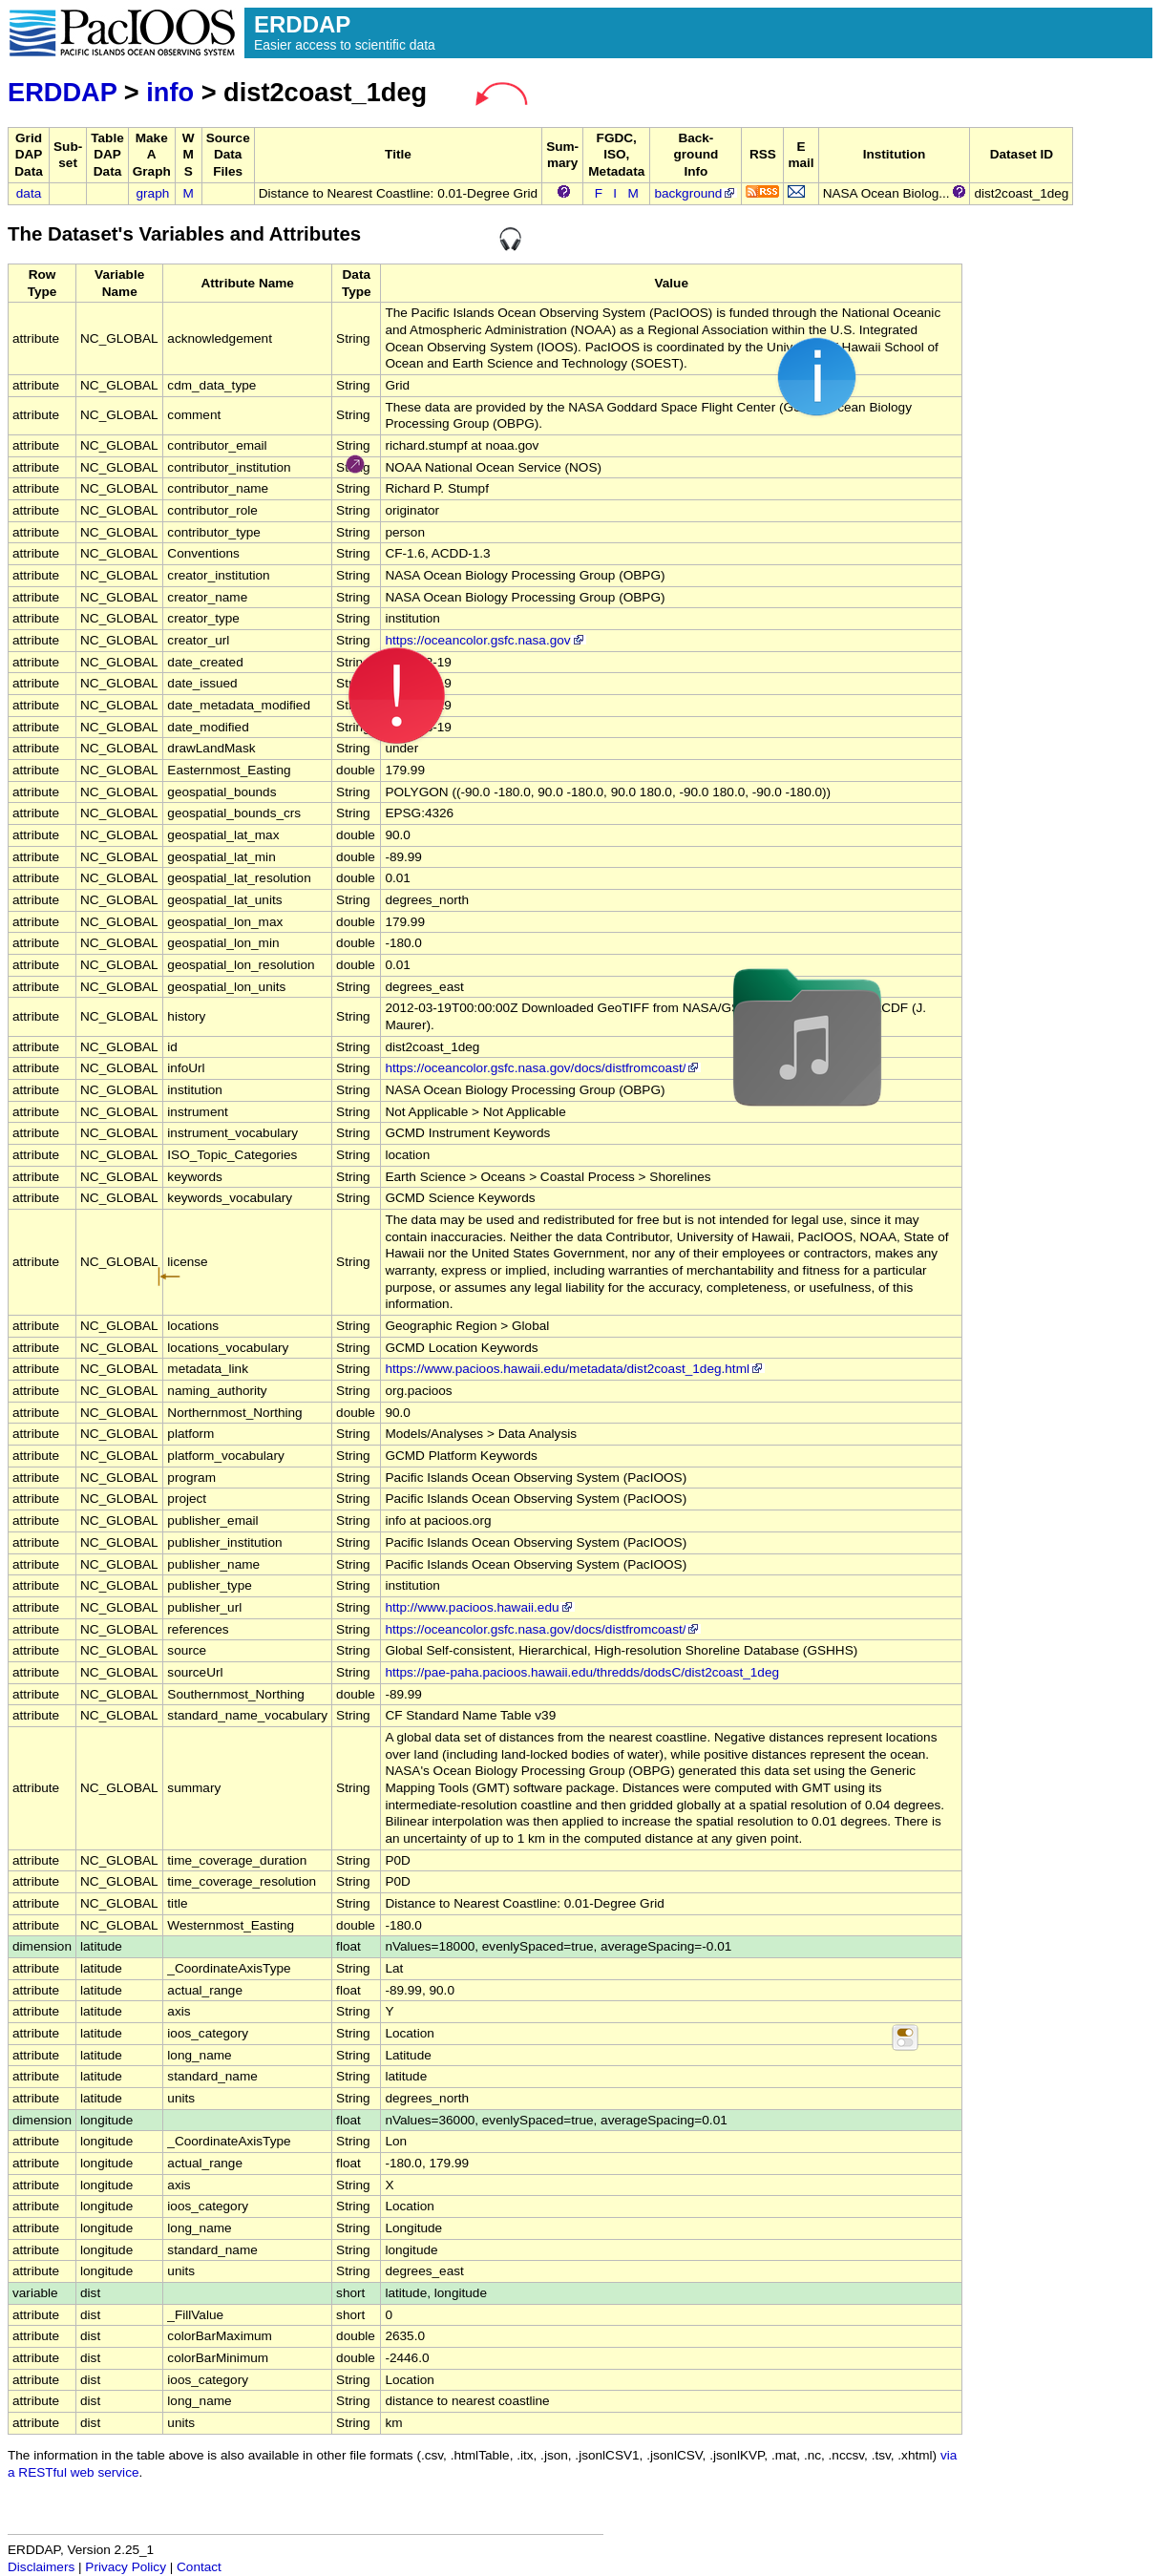 The width and height of the screenshot is (1160, 2576). What do you see at coordinates (905, 2038) in the screenshot?
I see `open system tweaks or settings customization` at bounding box center [905, 2038].